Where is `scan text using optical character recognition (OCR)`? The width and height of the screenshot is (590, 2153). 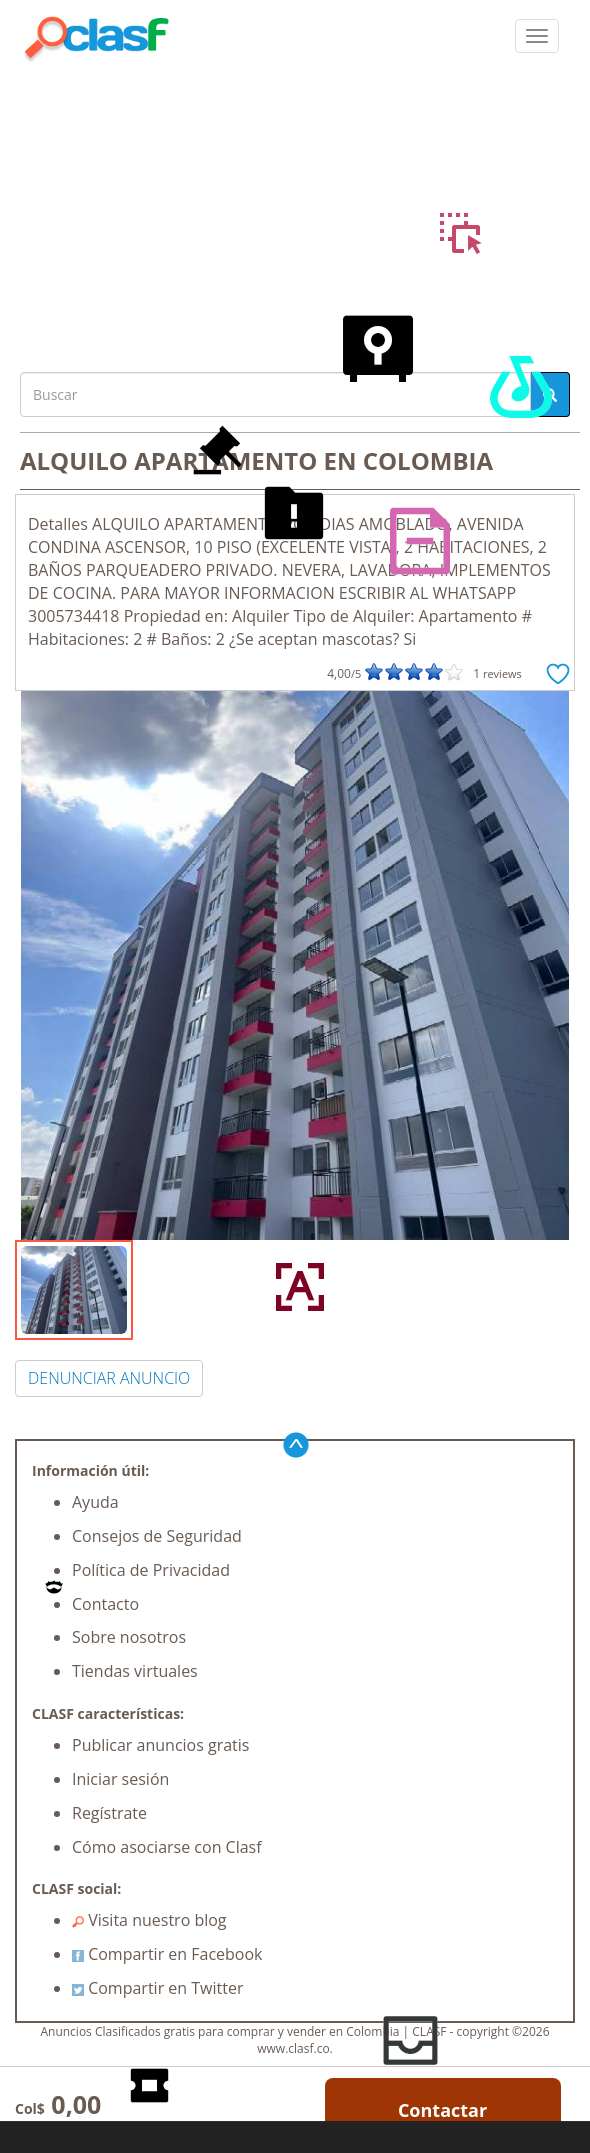 scan text using optical character recognition (OCR) is located at coordinates (300, 1287).